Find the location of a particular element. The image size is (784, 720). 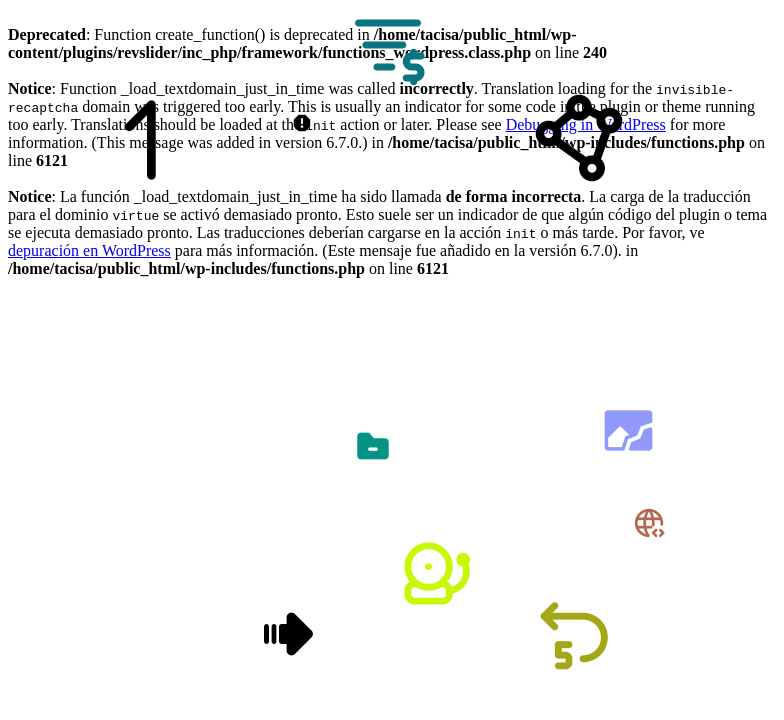

filter results by price or cost is located at coordinates (388, 45).